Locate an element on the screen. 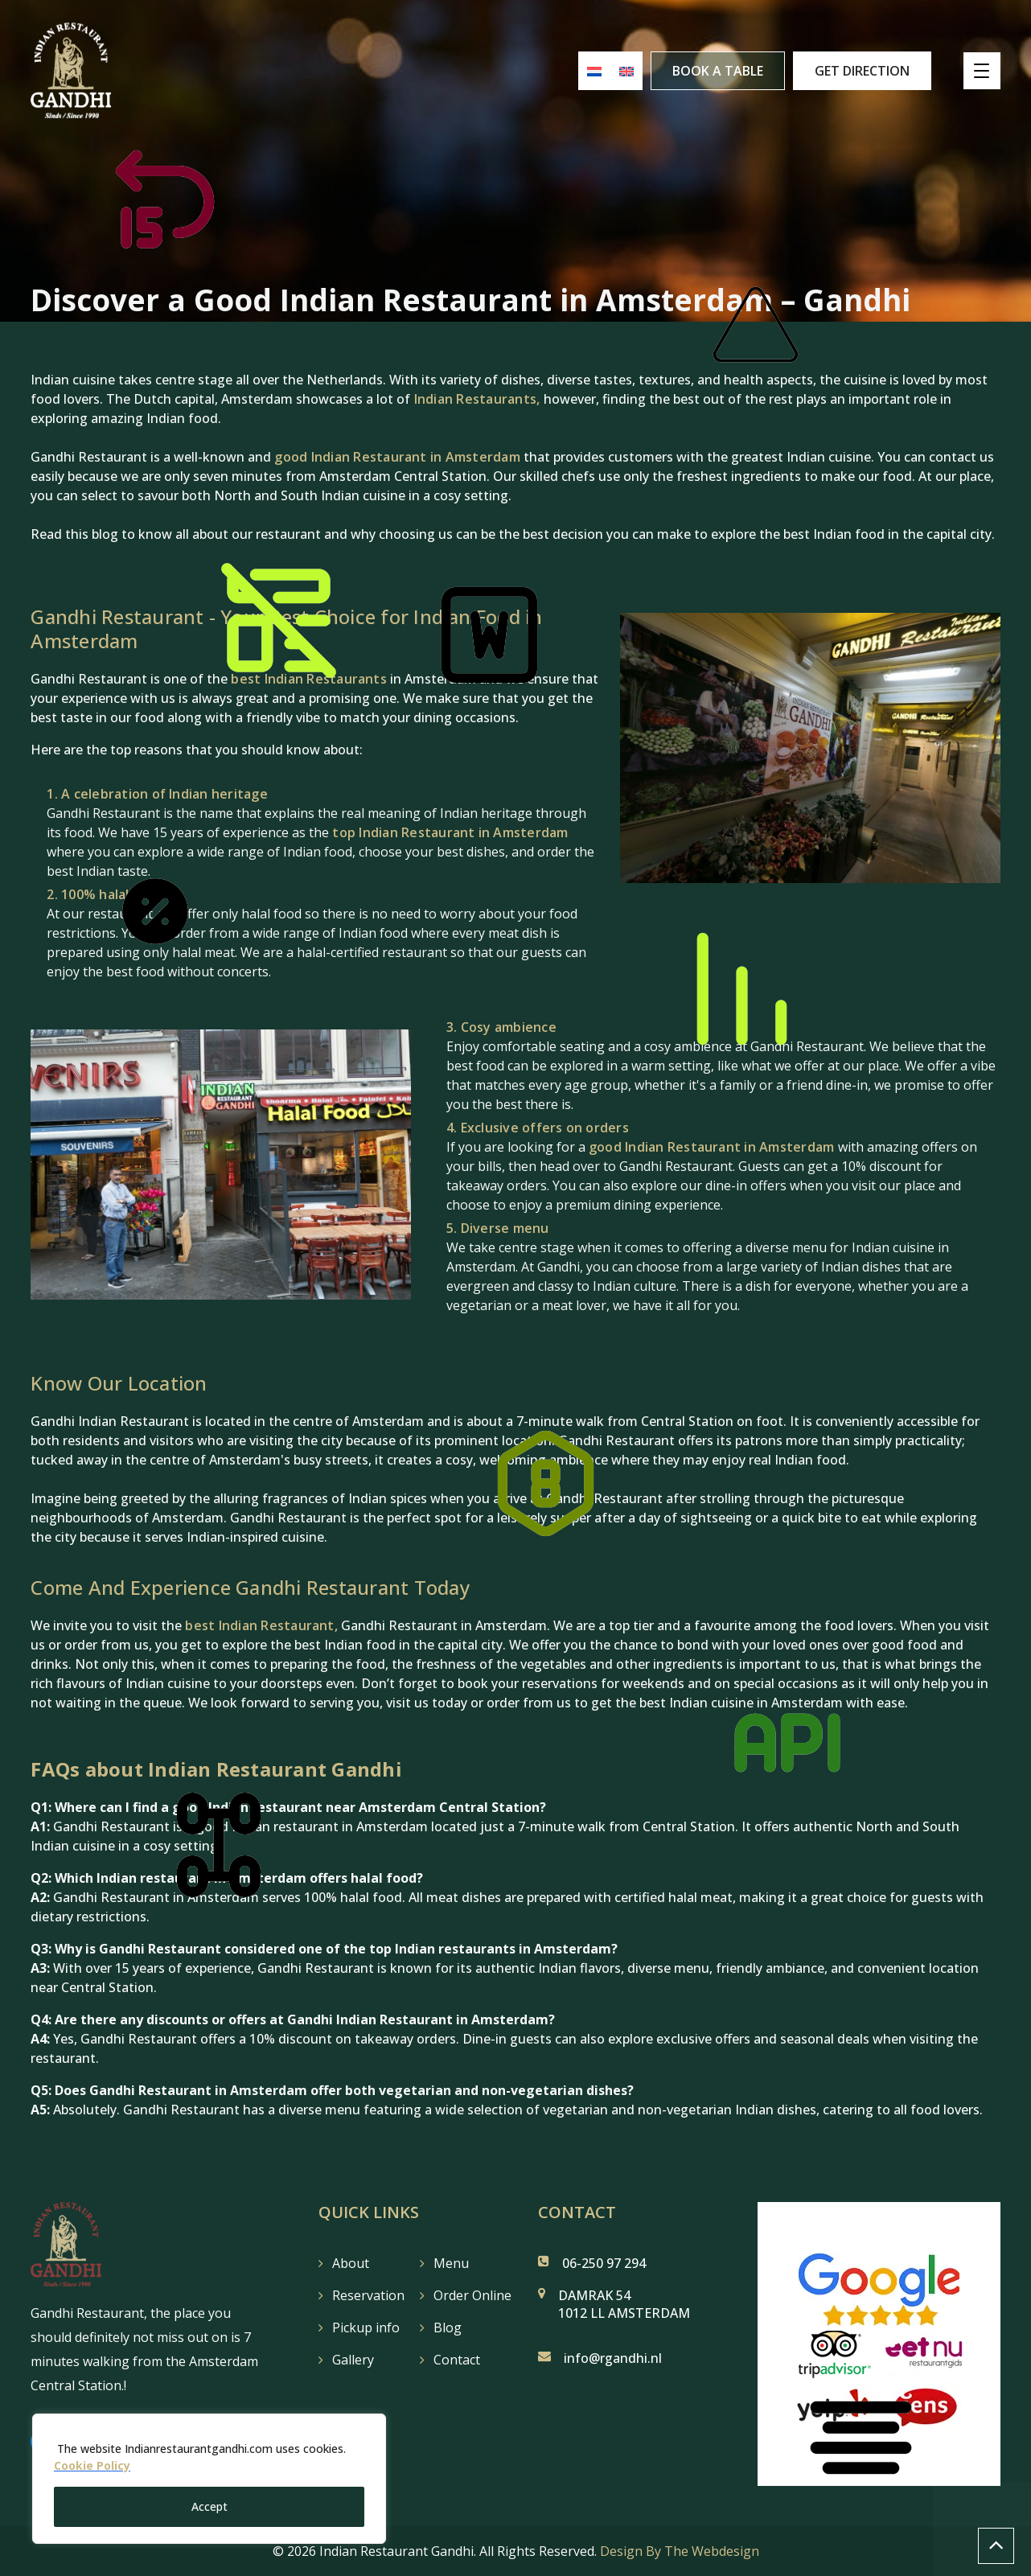  center align text is located at coordinates (861, 2439).